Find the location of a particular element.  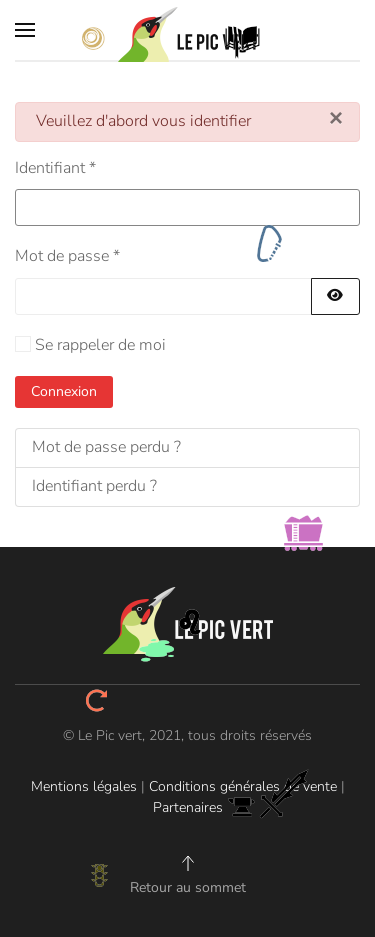

rotate object clockwise is located at coordinates (96, 700).